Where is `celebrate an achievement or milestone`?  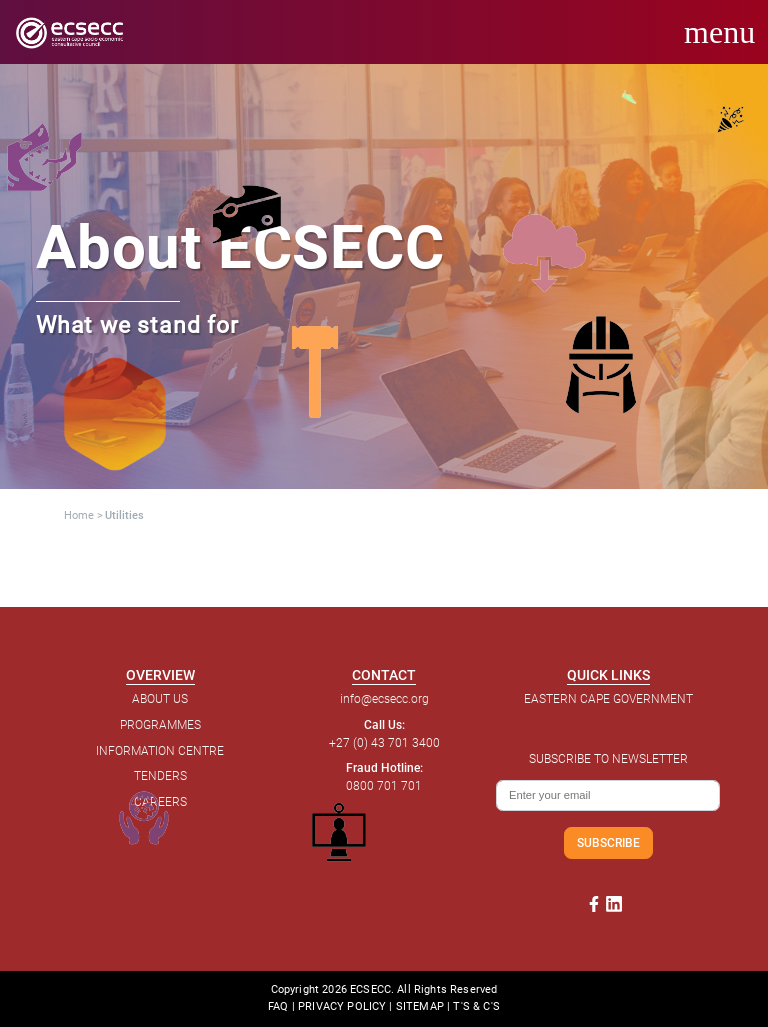 celebrate an achievement or milestone is located at coordinates (730, 119).